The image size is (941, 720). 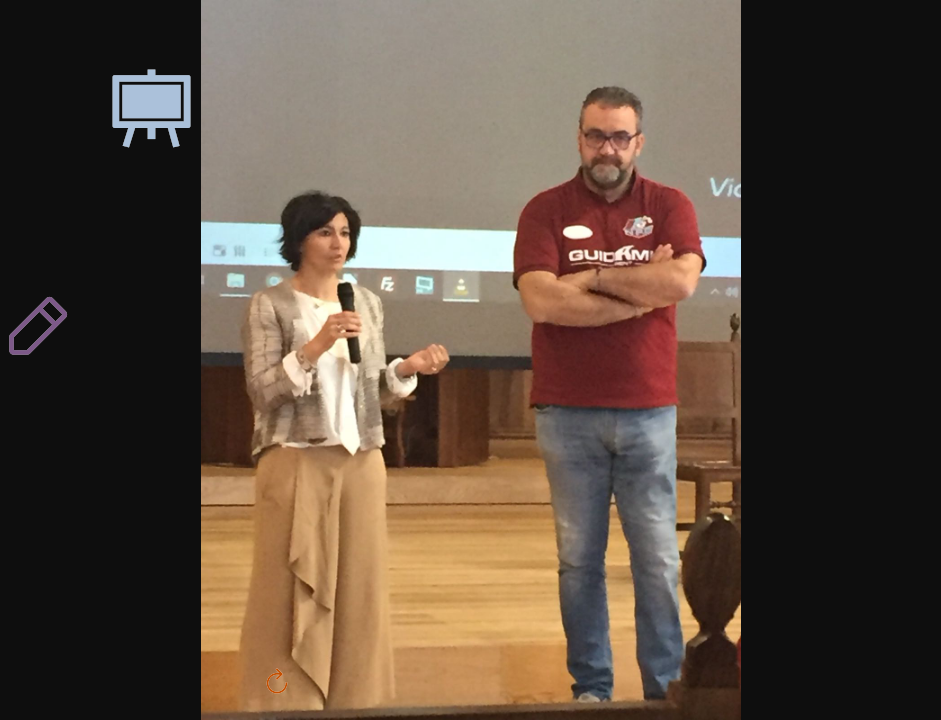 What do you see at coordinates (37, 327) in the screenshot?
I see `edit content or text` at bounding box center [37, 327].